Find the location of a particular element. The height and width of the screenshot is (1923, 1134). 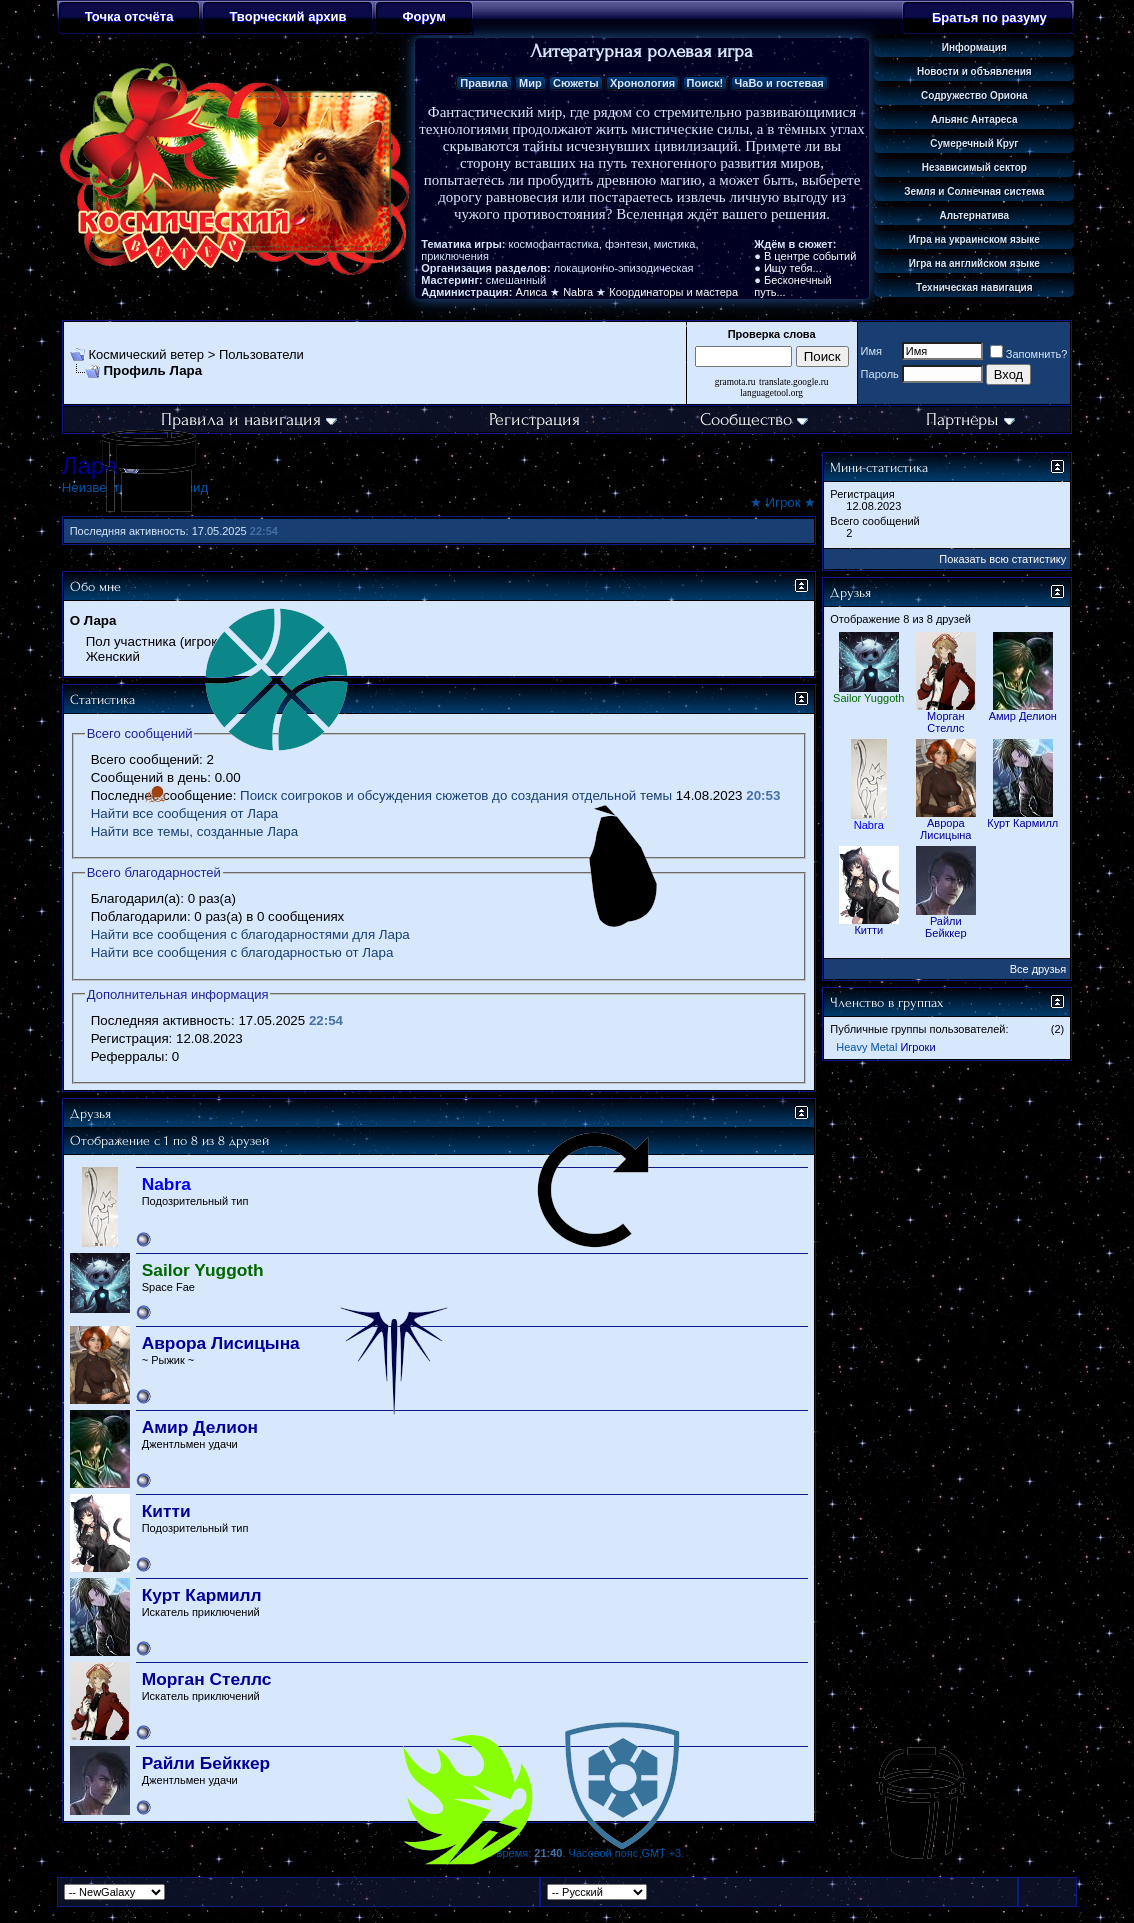

select Sri Lanka as your country or region is located at coordinates (623, 866).